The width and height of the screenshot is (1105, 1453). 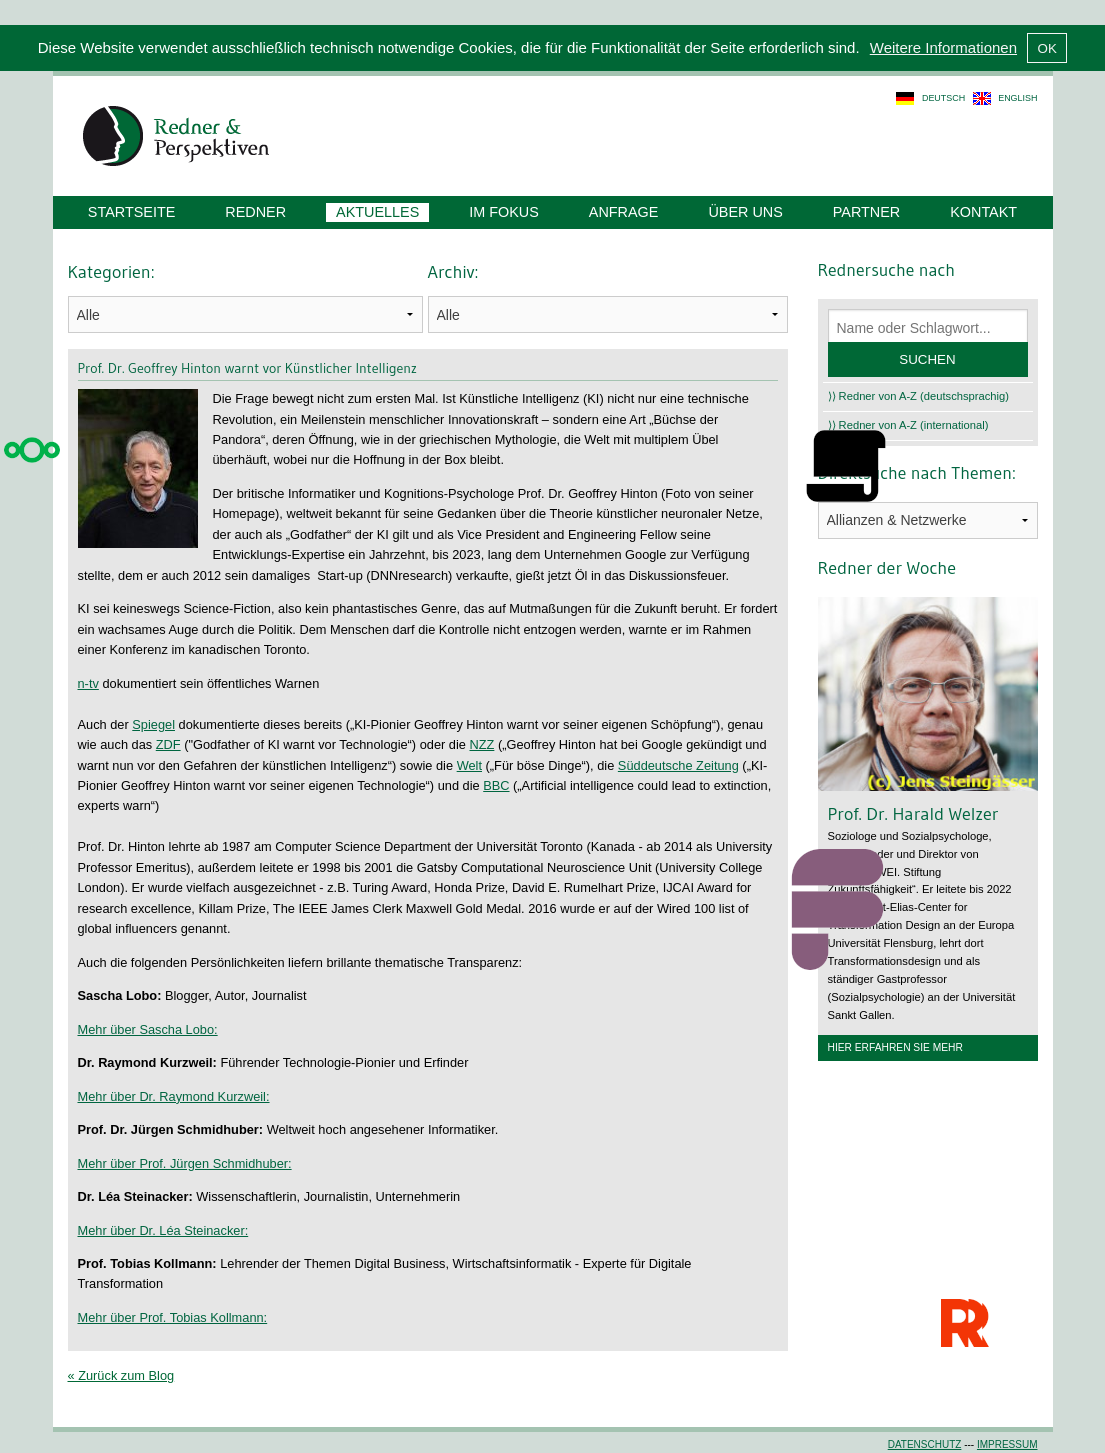 I want to click on open nextcloud app, so click(x=32, y=450).